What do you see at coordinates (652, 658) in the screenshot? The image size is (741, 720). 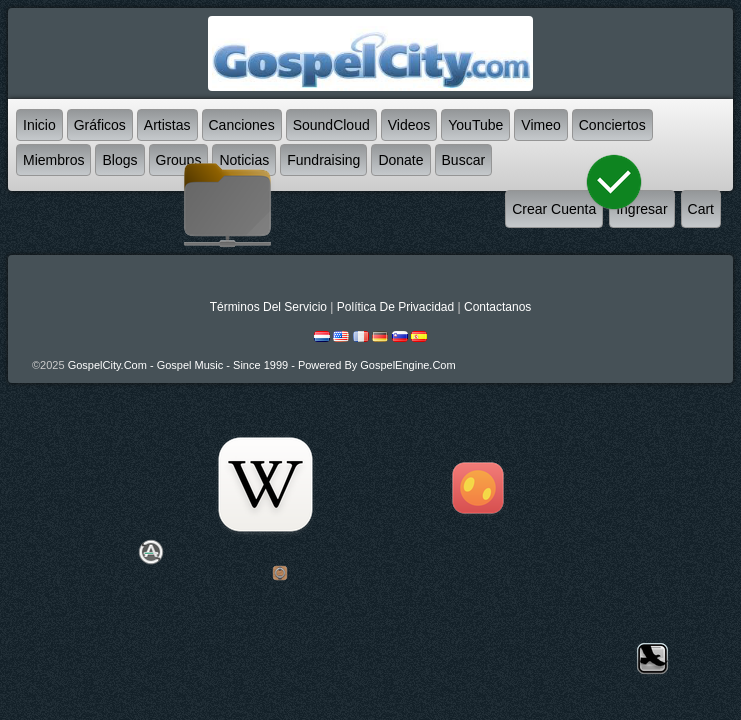 I see `open Setzer LaTeX editor application` at bounding box center [652, 658].